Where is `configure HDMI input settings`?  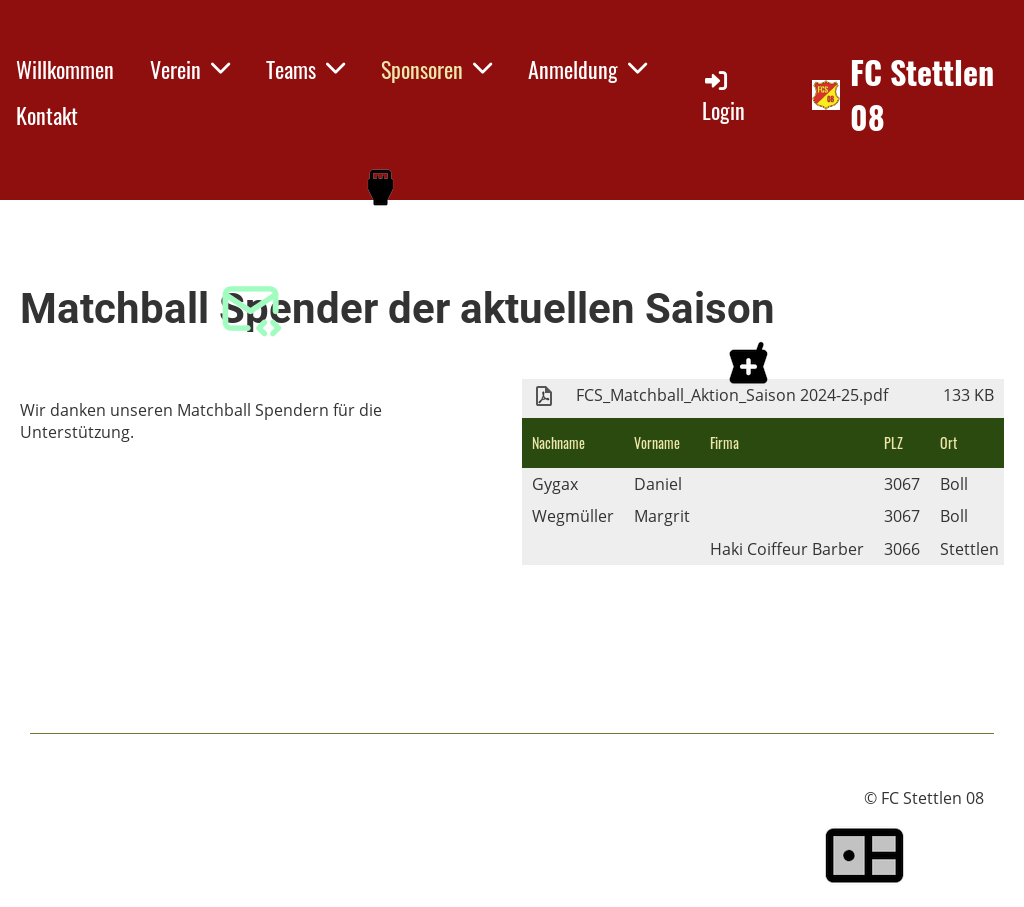
configure HDMI input settings is located at coordinates (380, 187).